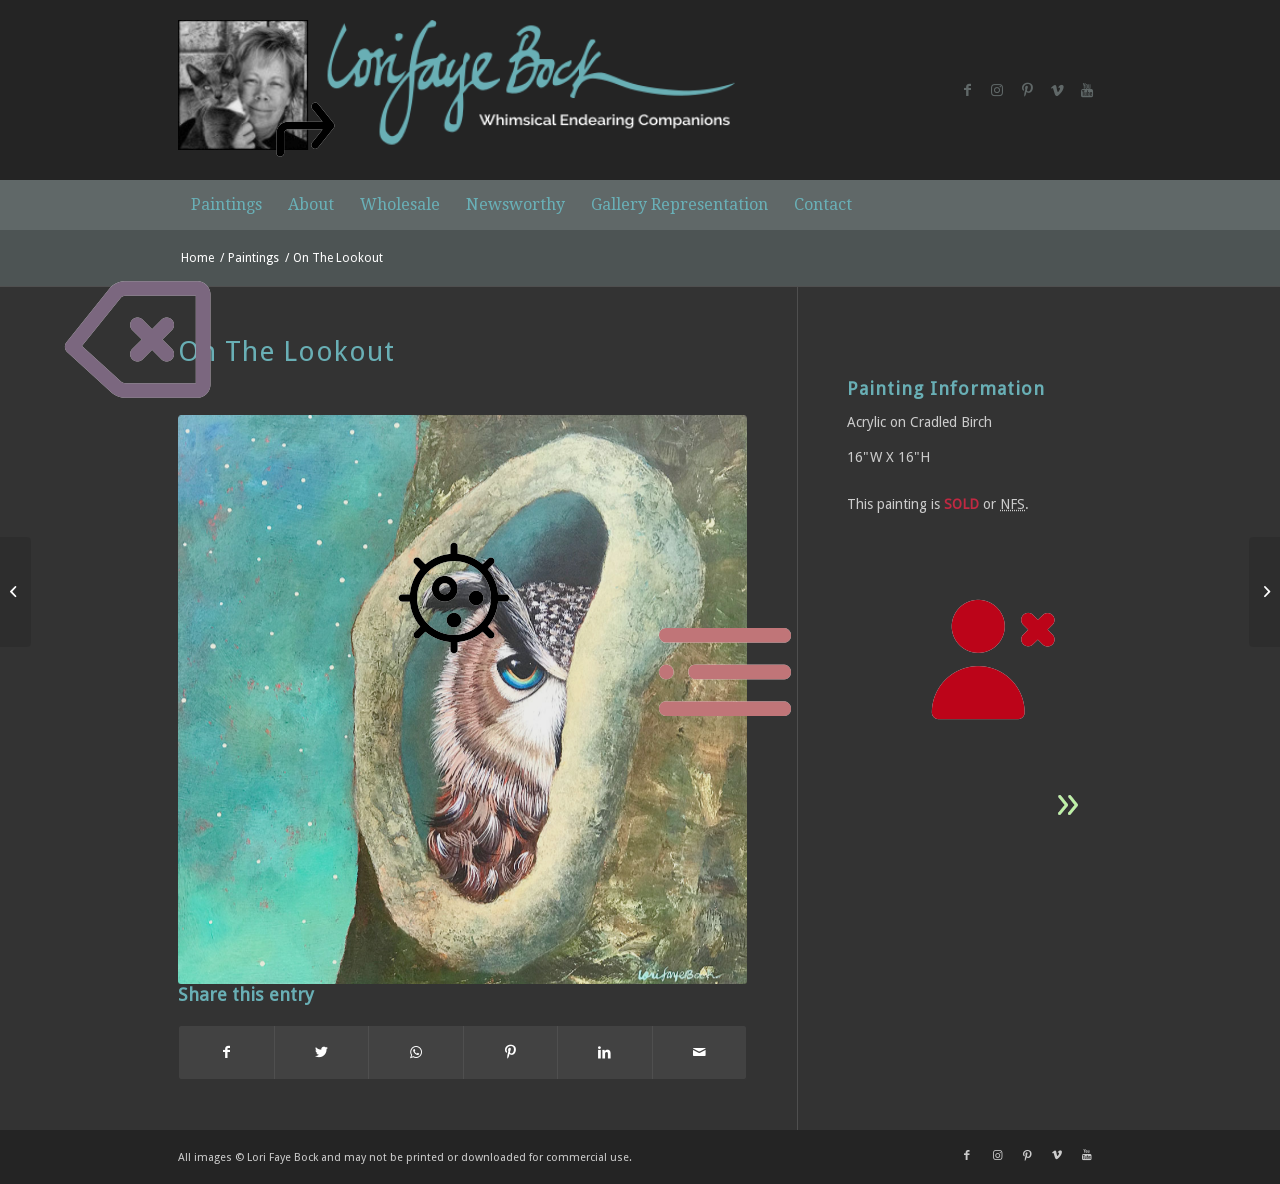 The width and height of the screenshot is (1280, 1184). I want to click on remove a contact or user, so click(991, 659).